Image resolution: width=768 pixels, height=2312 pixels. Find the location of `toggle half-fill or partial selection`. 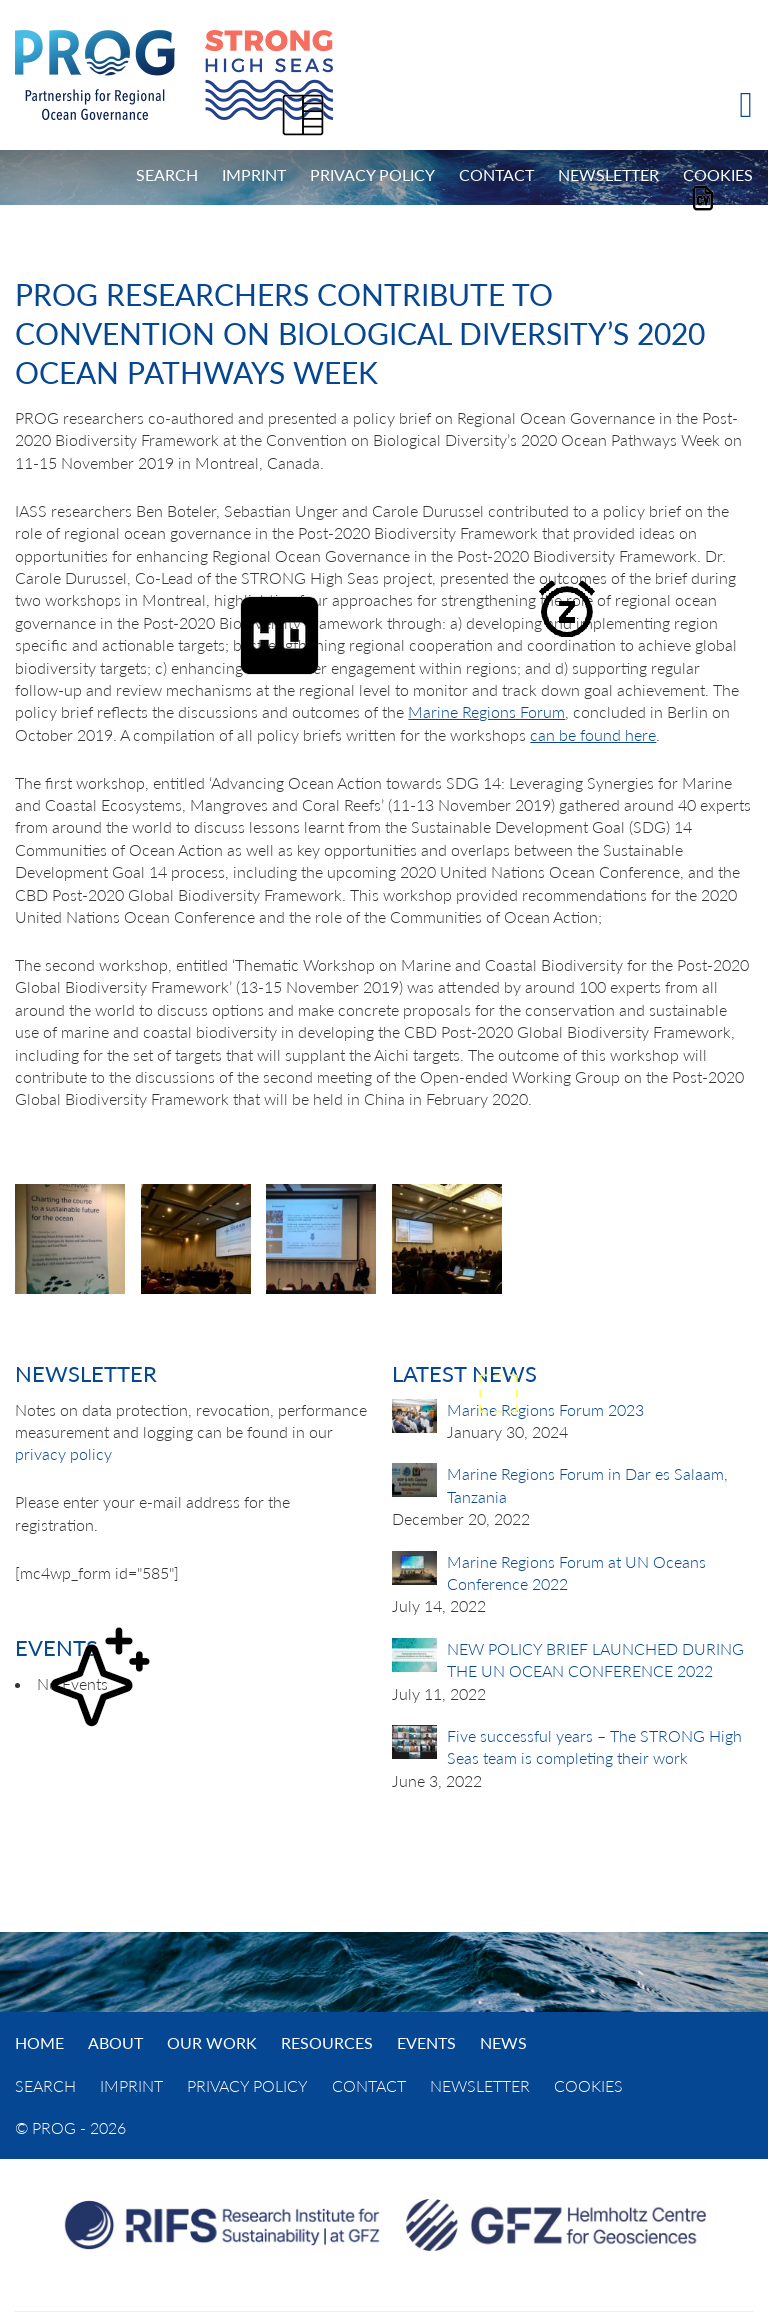

toggle half-fill or partial selection is located at coordinates (303, 115).